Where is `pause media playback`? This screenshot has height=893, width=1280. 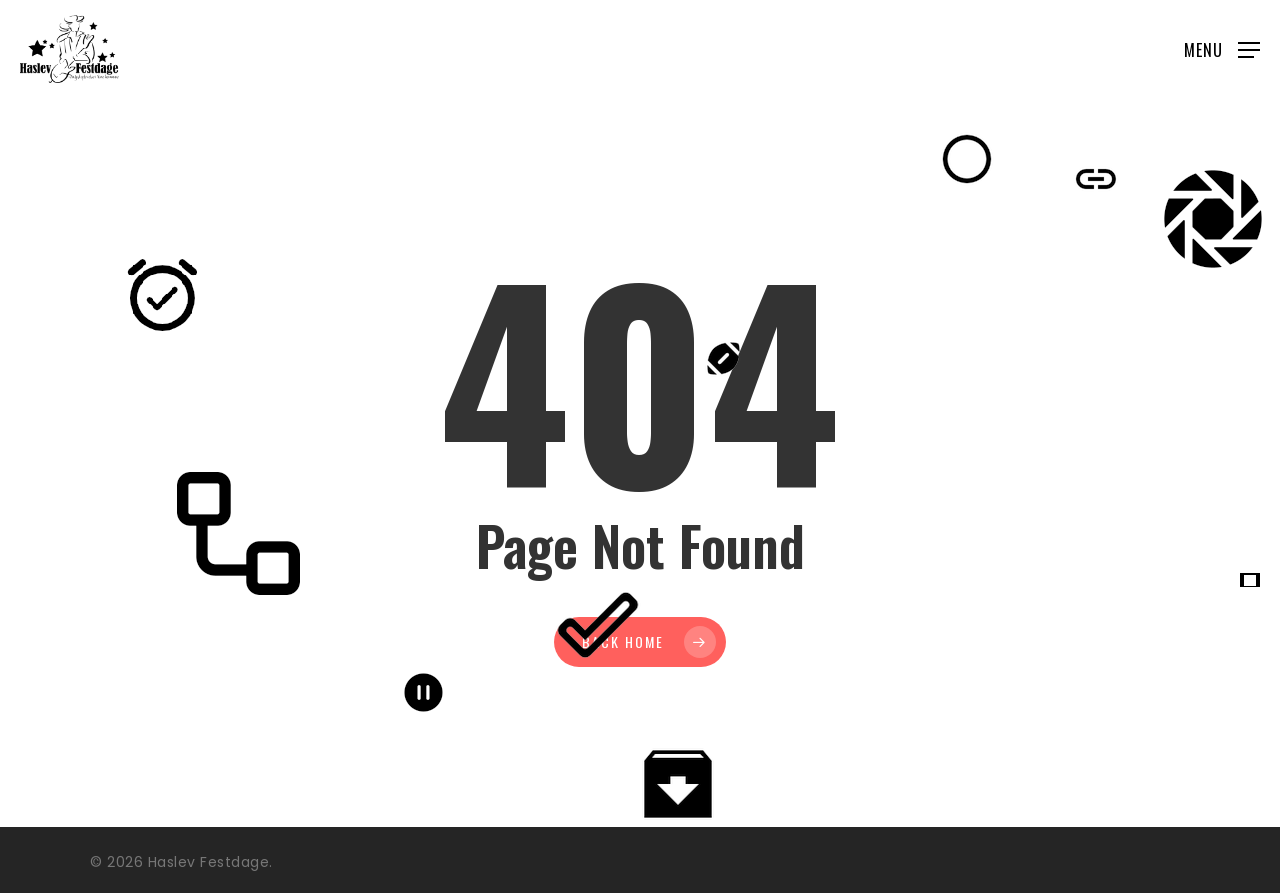 pause media playback is located at coordinates (423, 692).